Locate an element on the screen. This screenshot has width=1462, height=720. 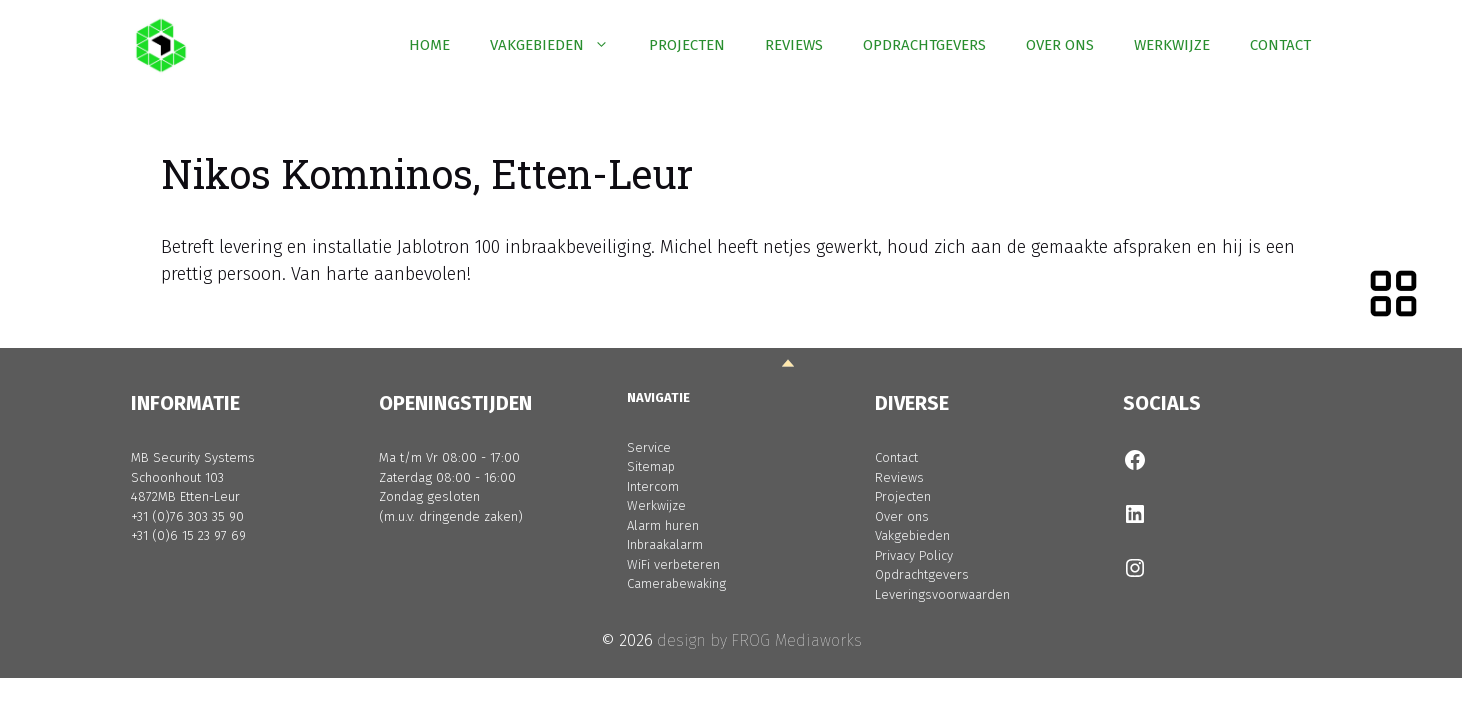
collapse an expanded section or menu is located at coordinates (788, 363).